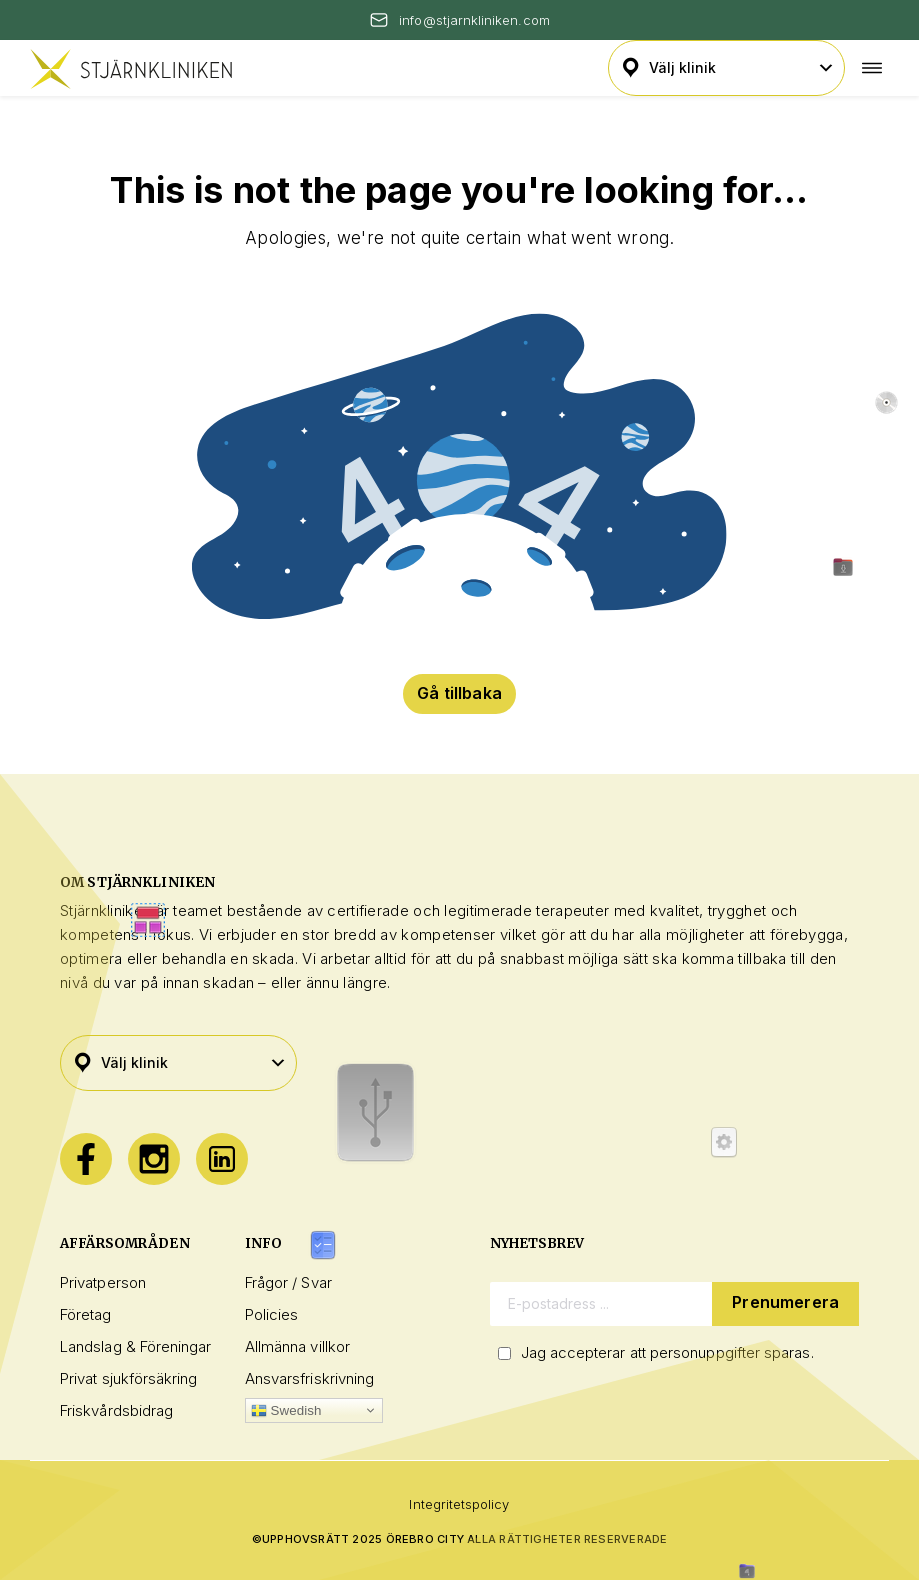  What do you see at coordinates (148, 920) in the screenshot?
I see `select all items in the current view` at bounding box center [148, 920].